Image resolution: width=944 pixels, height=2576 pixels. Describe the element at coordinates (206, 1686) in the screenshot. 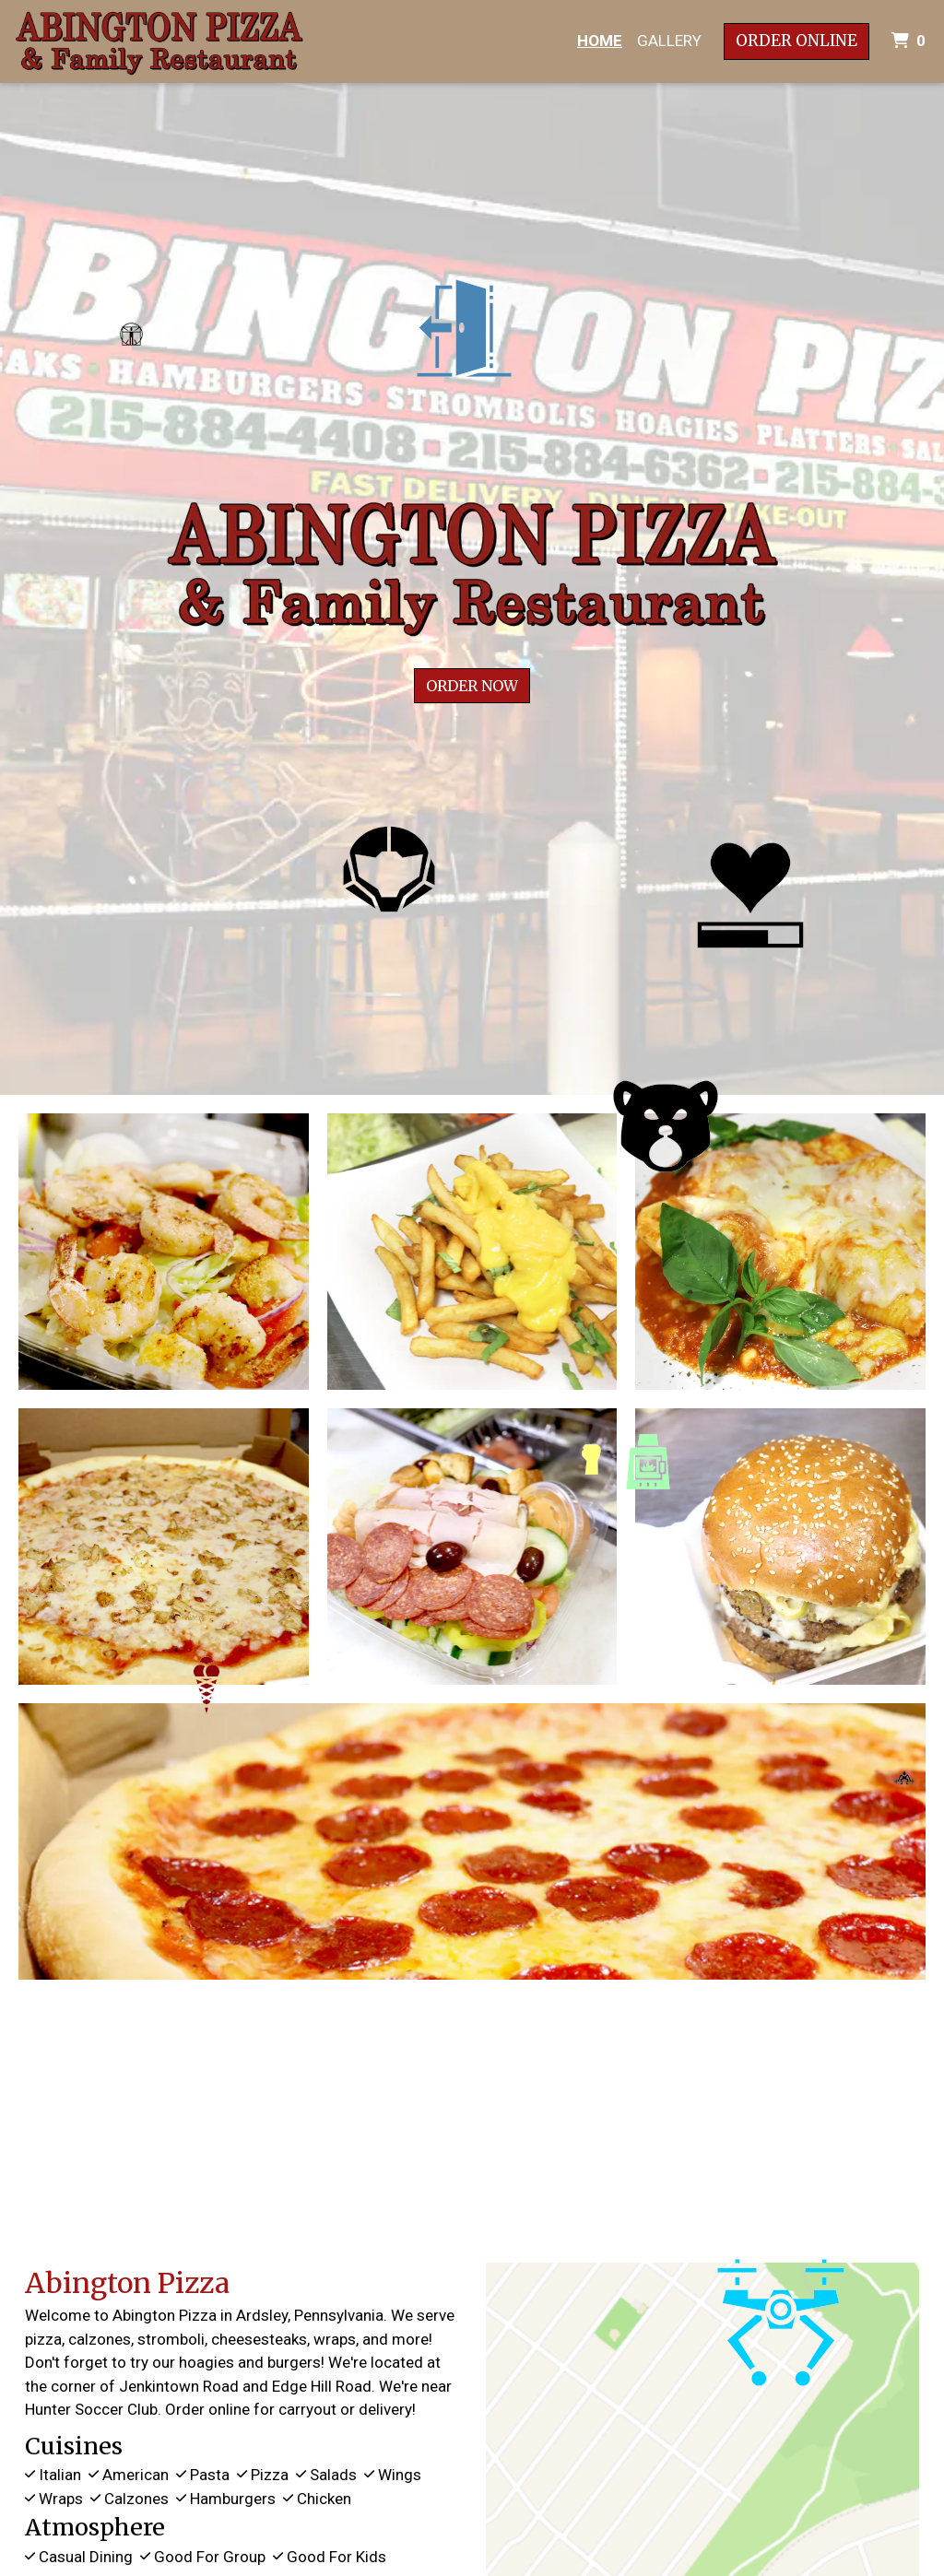

I see `dessert or sweet treats category` at that location.